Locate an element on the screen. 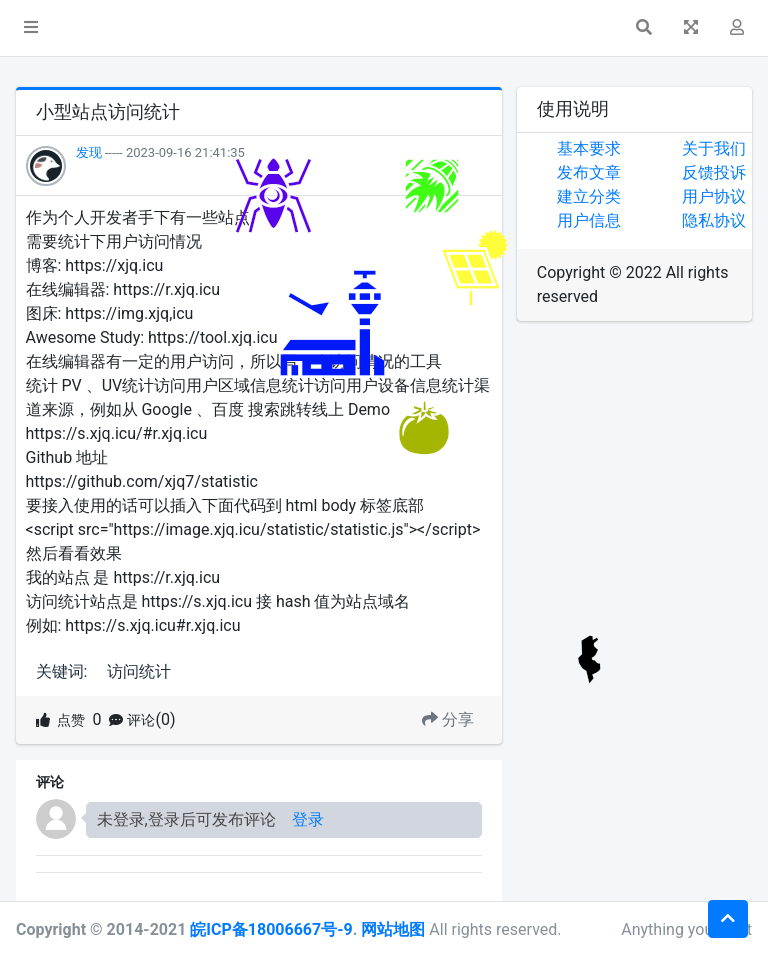 The width and height of the screenshot is (768, 958). select tomato as an ingredient is located at coordinates (424, 428).